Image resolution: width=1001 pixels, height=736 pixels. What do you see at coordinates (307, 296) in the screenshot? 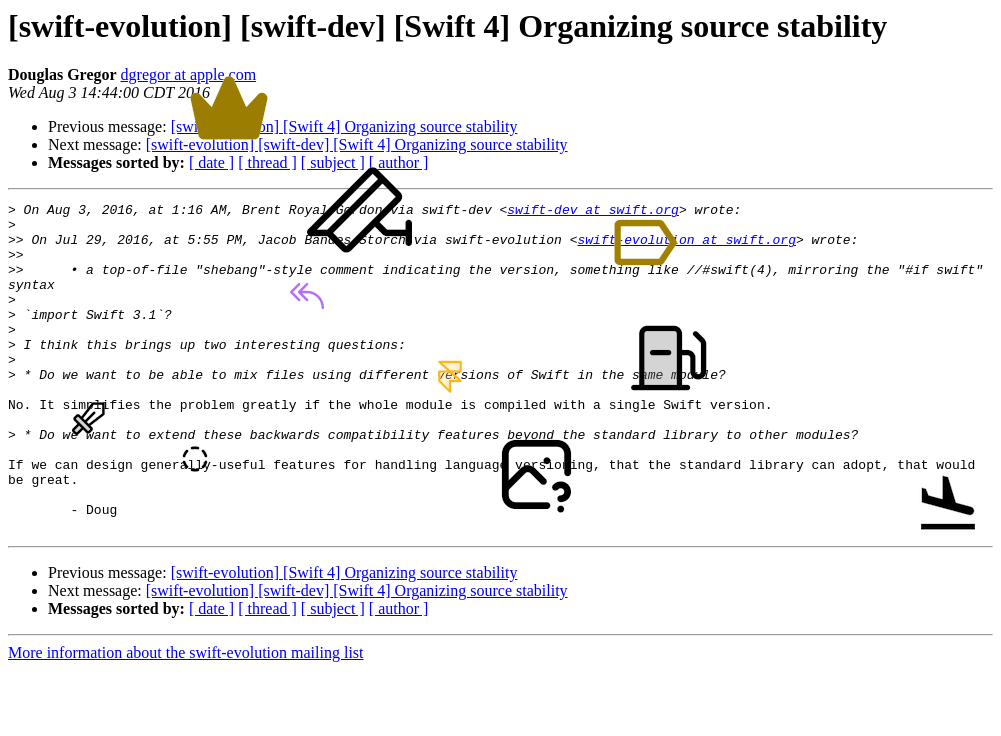
I see `reply all to a message or email` at bounding box center [307, 296].